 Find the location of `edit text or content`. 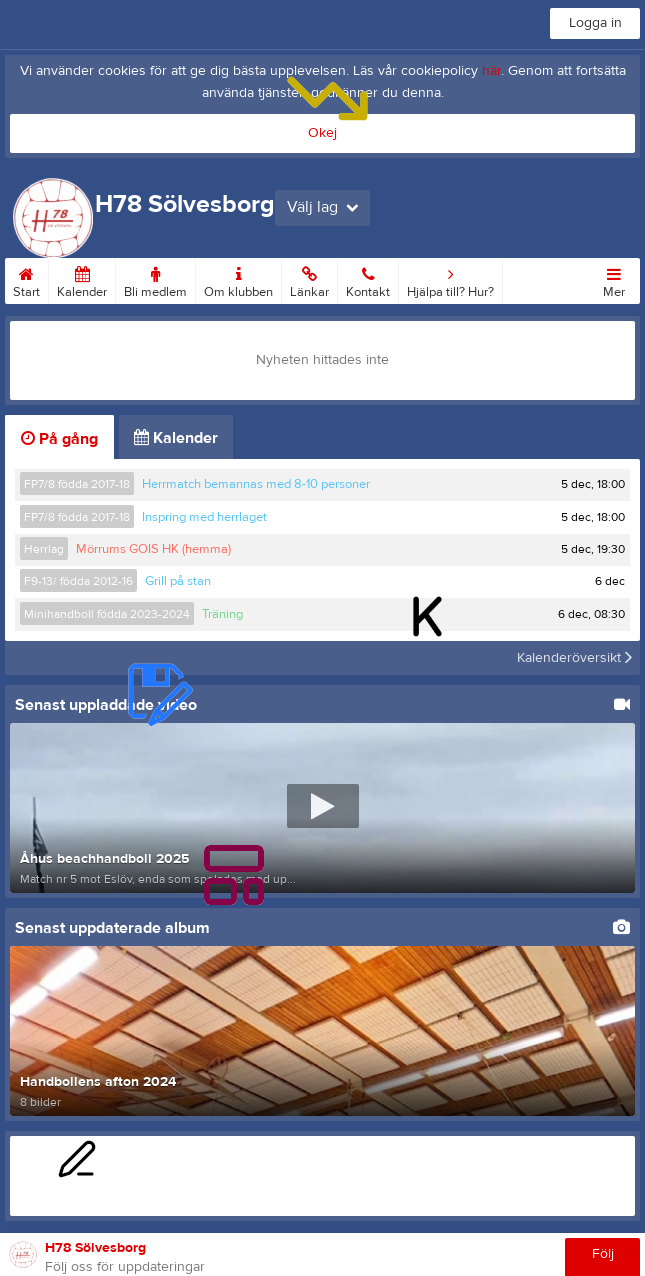

edit text or content is located at coordinates (77, 1159).